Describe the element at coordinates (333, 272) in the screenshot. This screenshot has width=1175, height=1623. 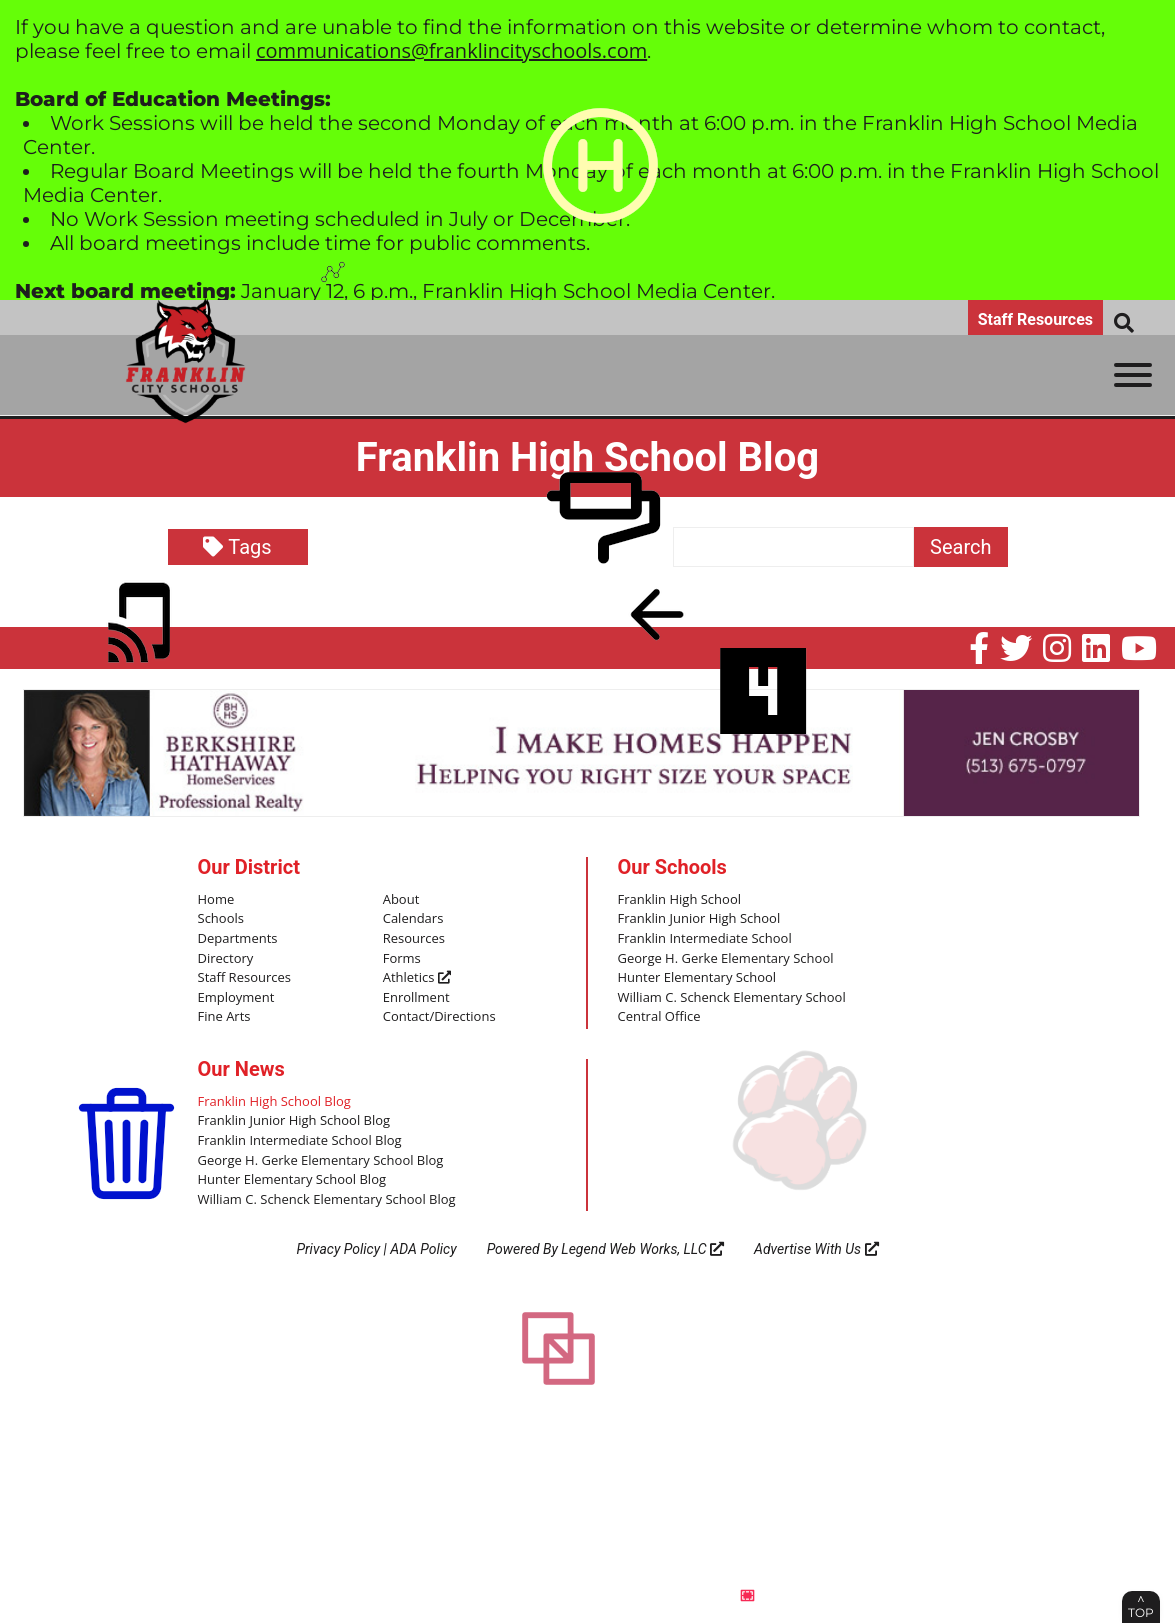
I see `view connected data points or nodes` at that location.